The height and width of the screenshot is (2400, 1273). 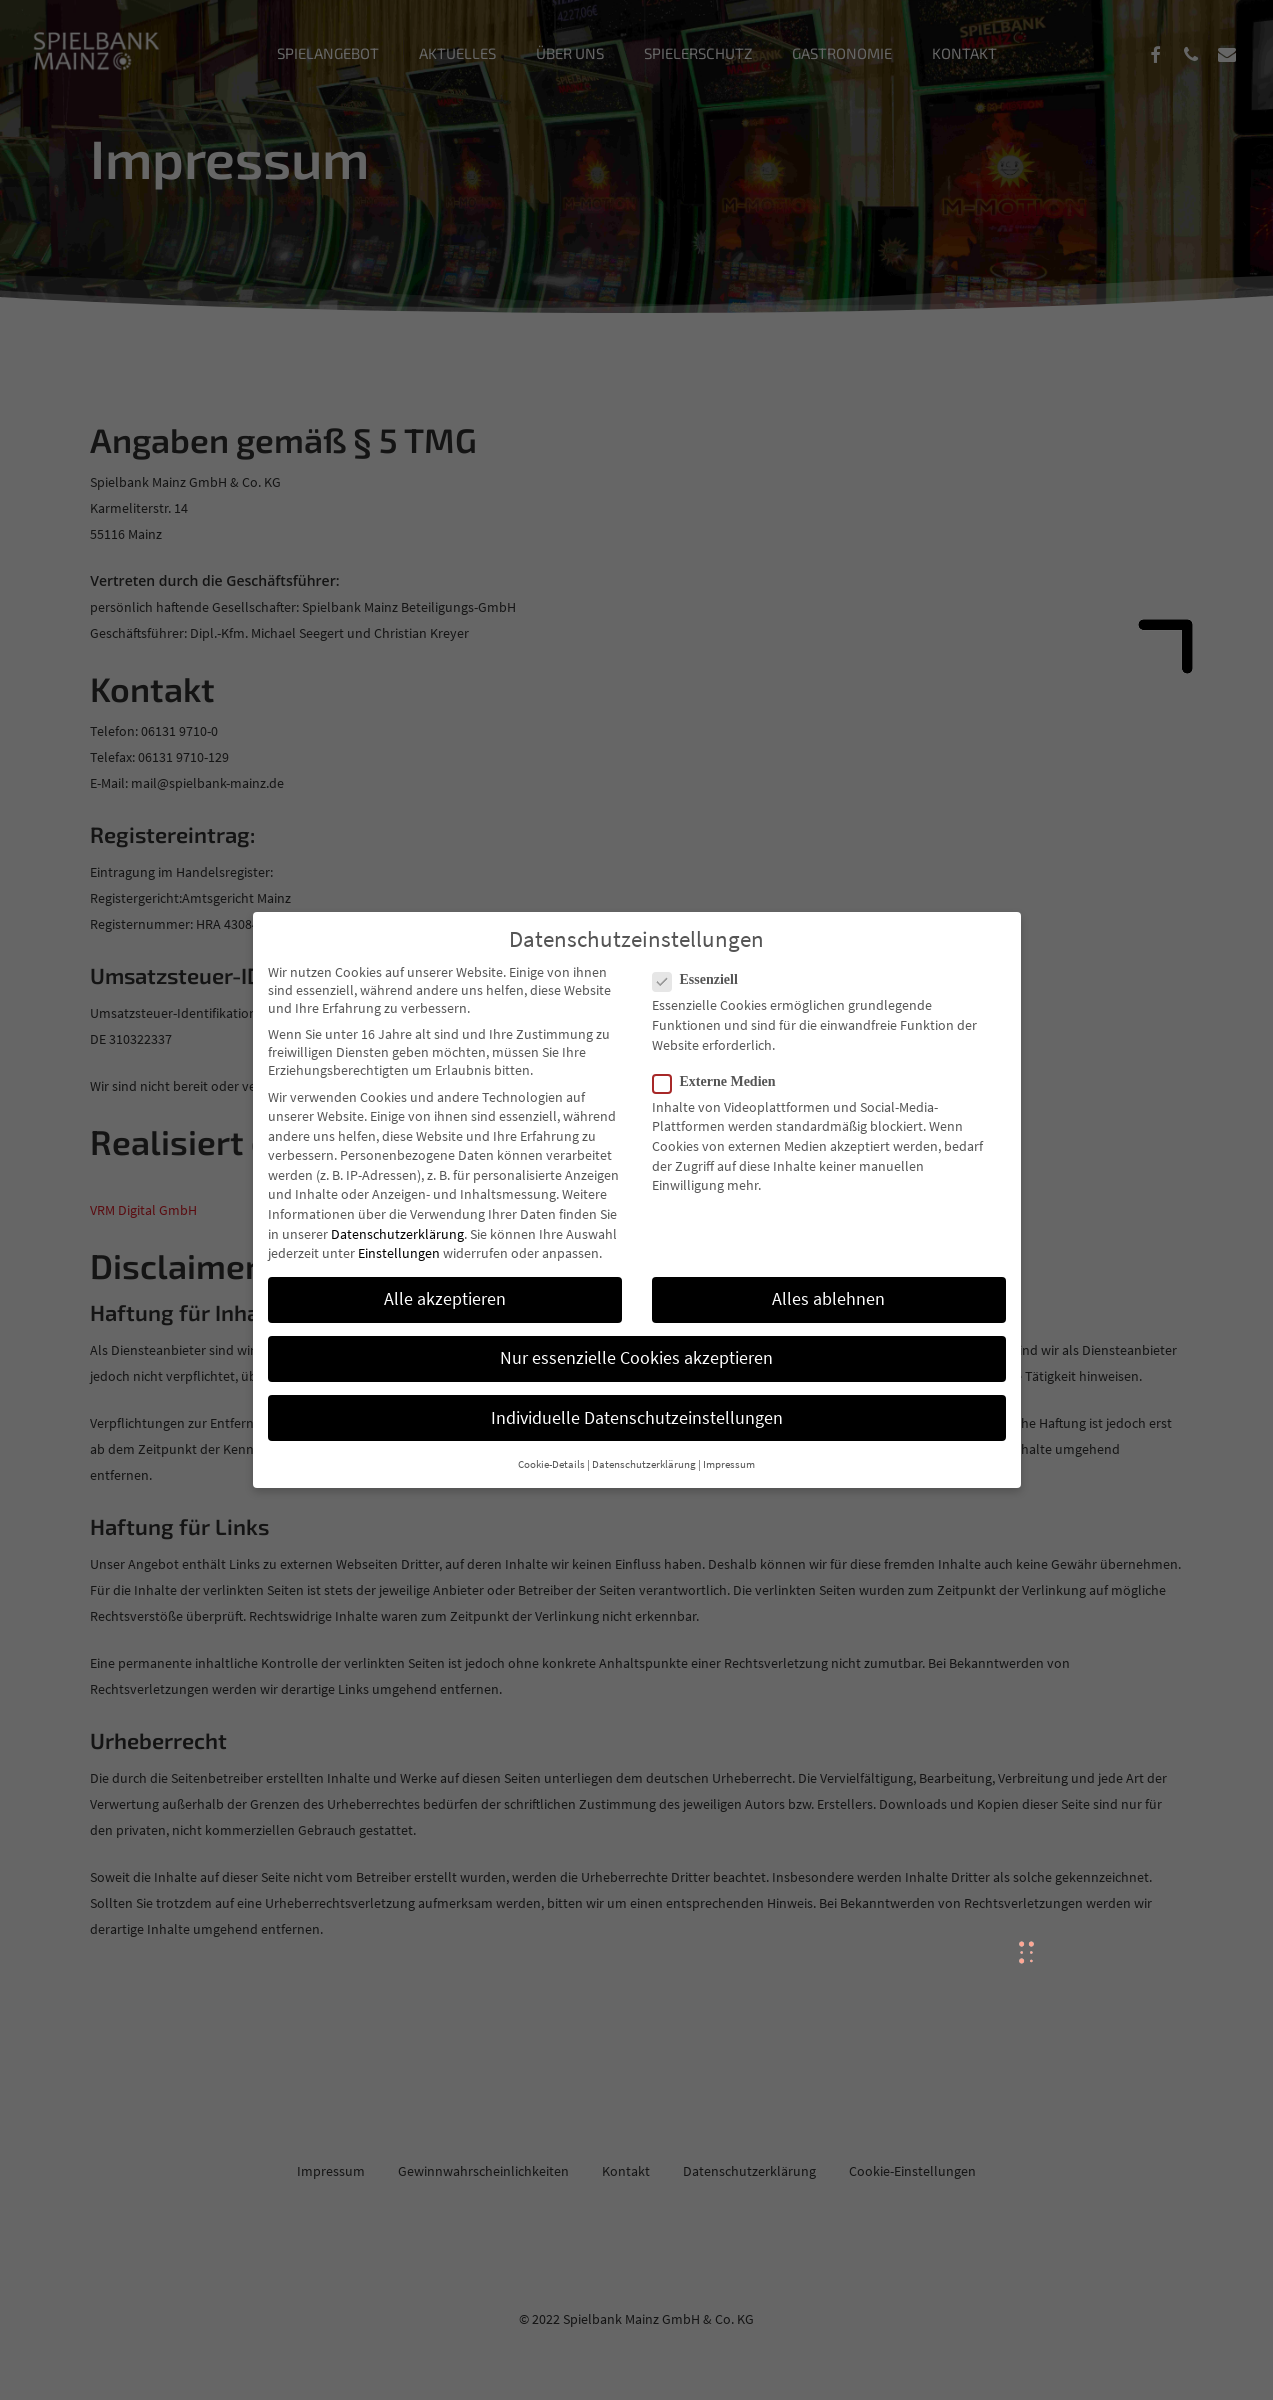 What do you see at coordinates (1026, 1952) in the screenshot?
I see `enable braille accessibility features` at bounding box center [1026, 1952].